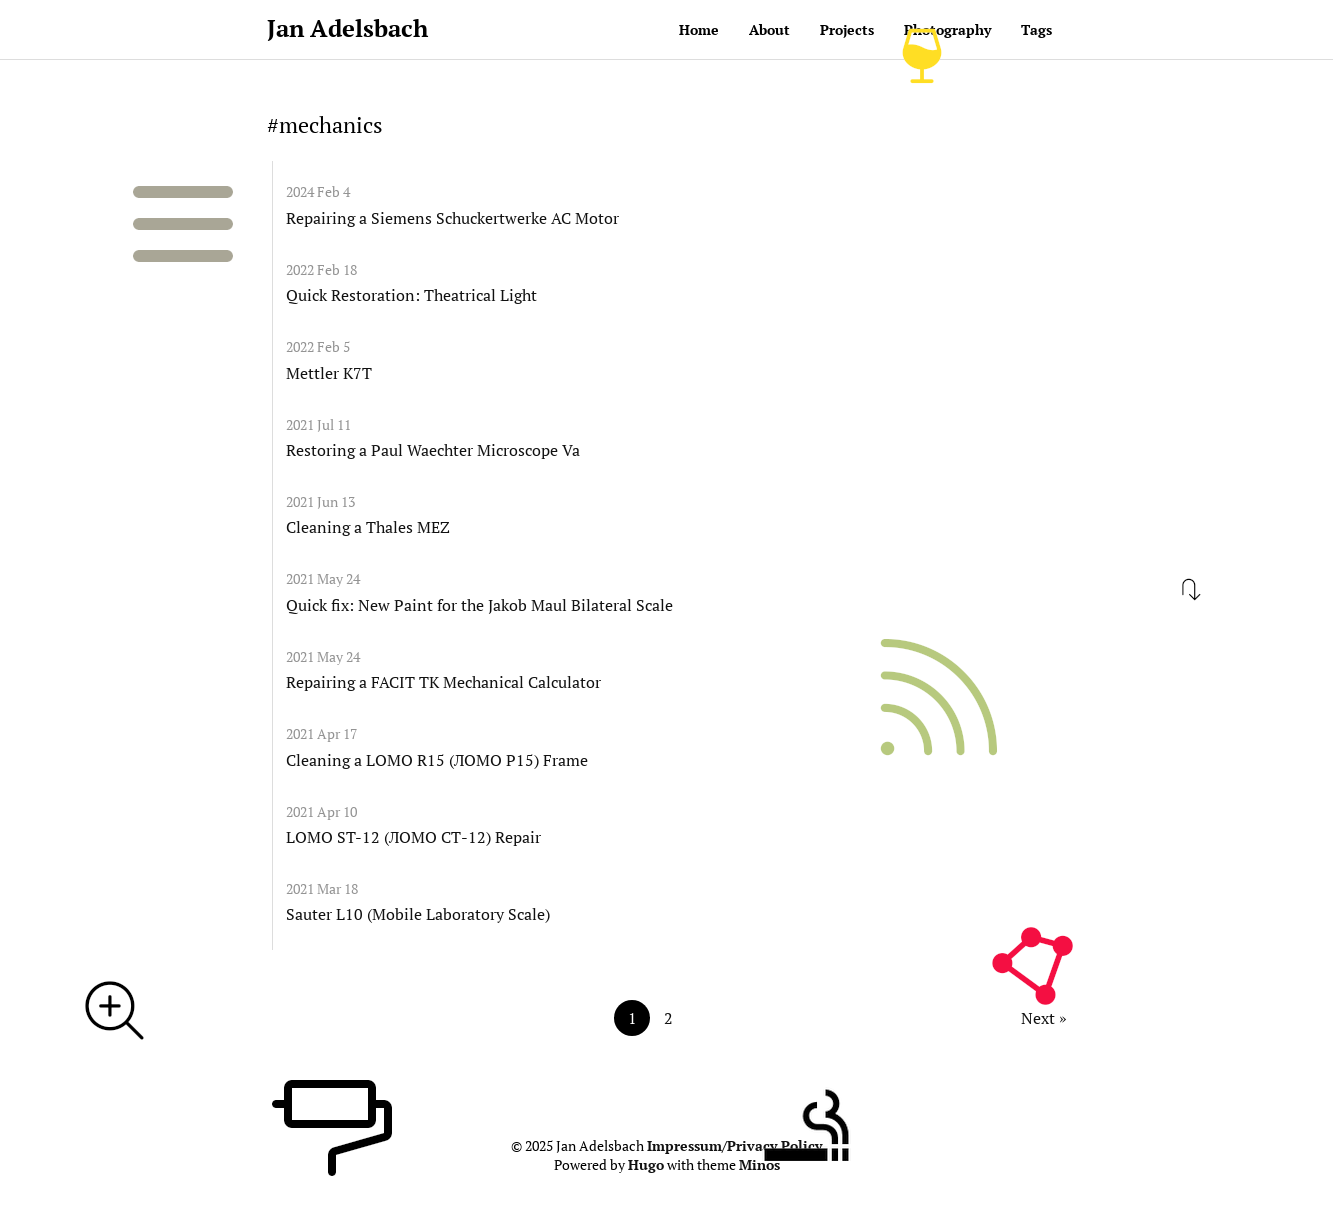  What do you see at coordinates (806, 1131) in the screenshot?
I see `indicates a designated smoking area` at bounding box center [806, 1131].